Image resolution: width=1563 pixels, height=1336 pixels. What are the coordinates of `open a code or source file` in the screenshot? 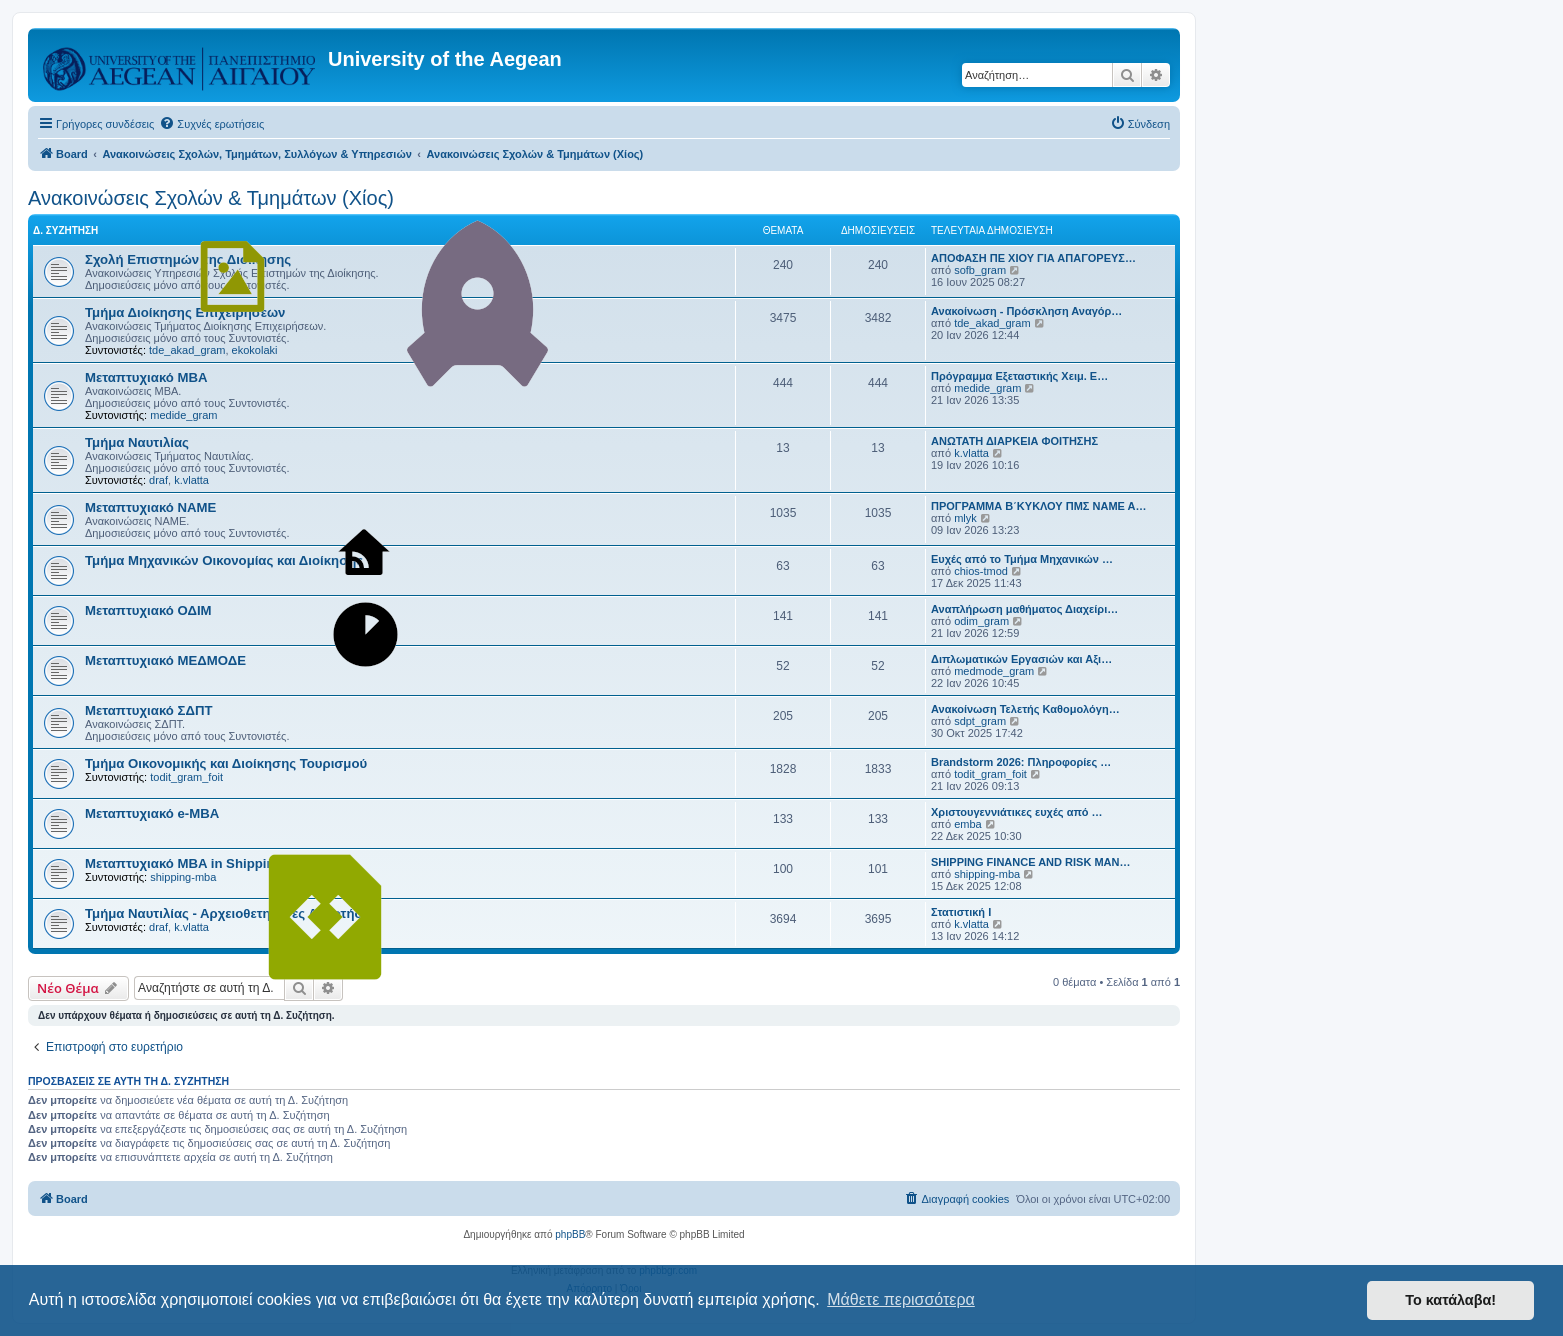 It's located at (325, 917).